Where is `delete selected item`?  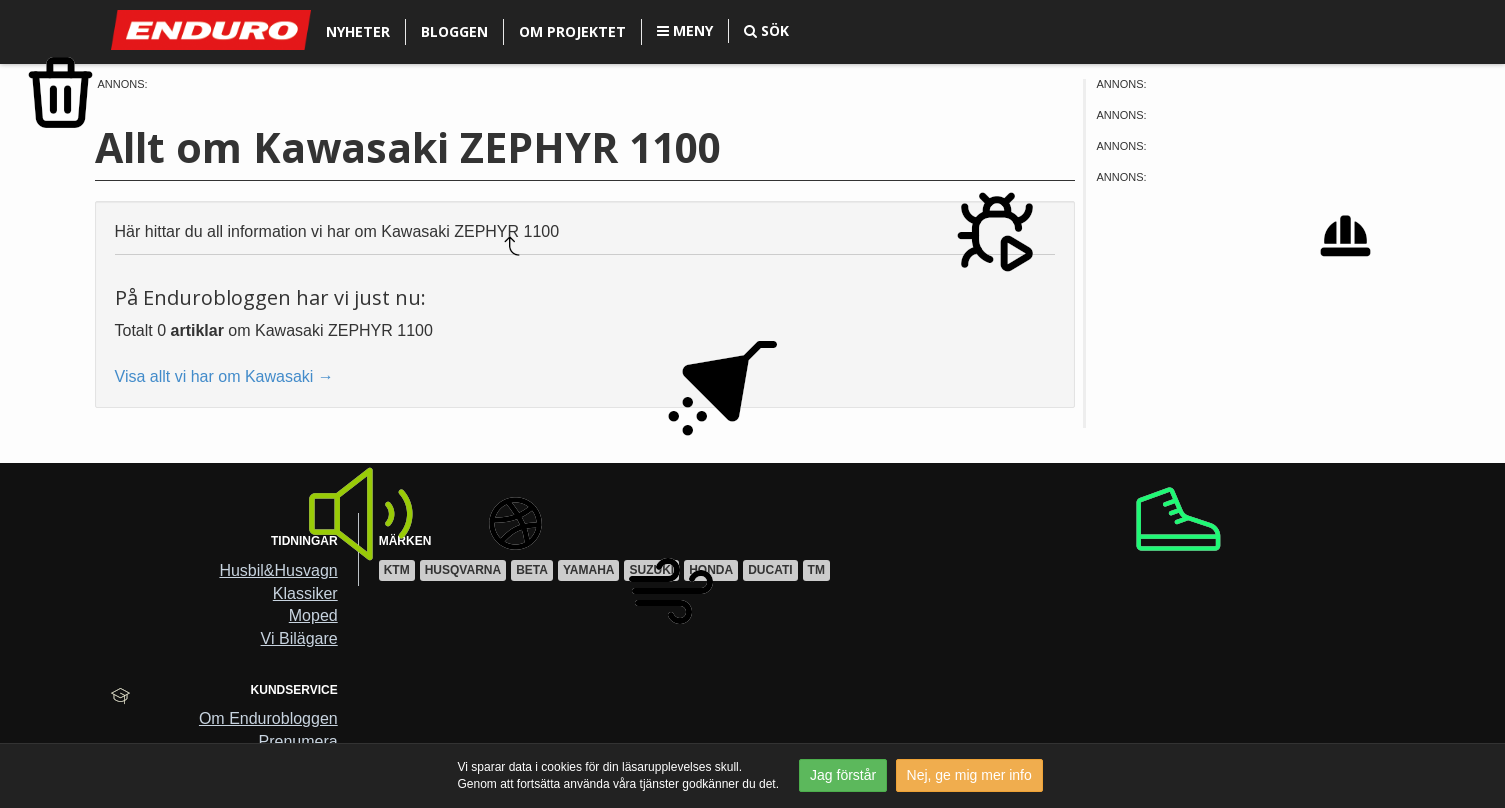
delete selected item is located at coordinates (60, 92).